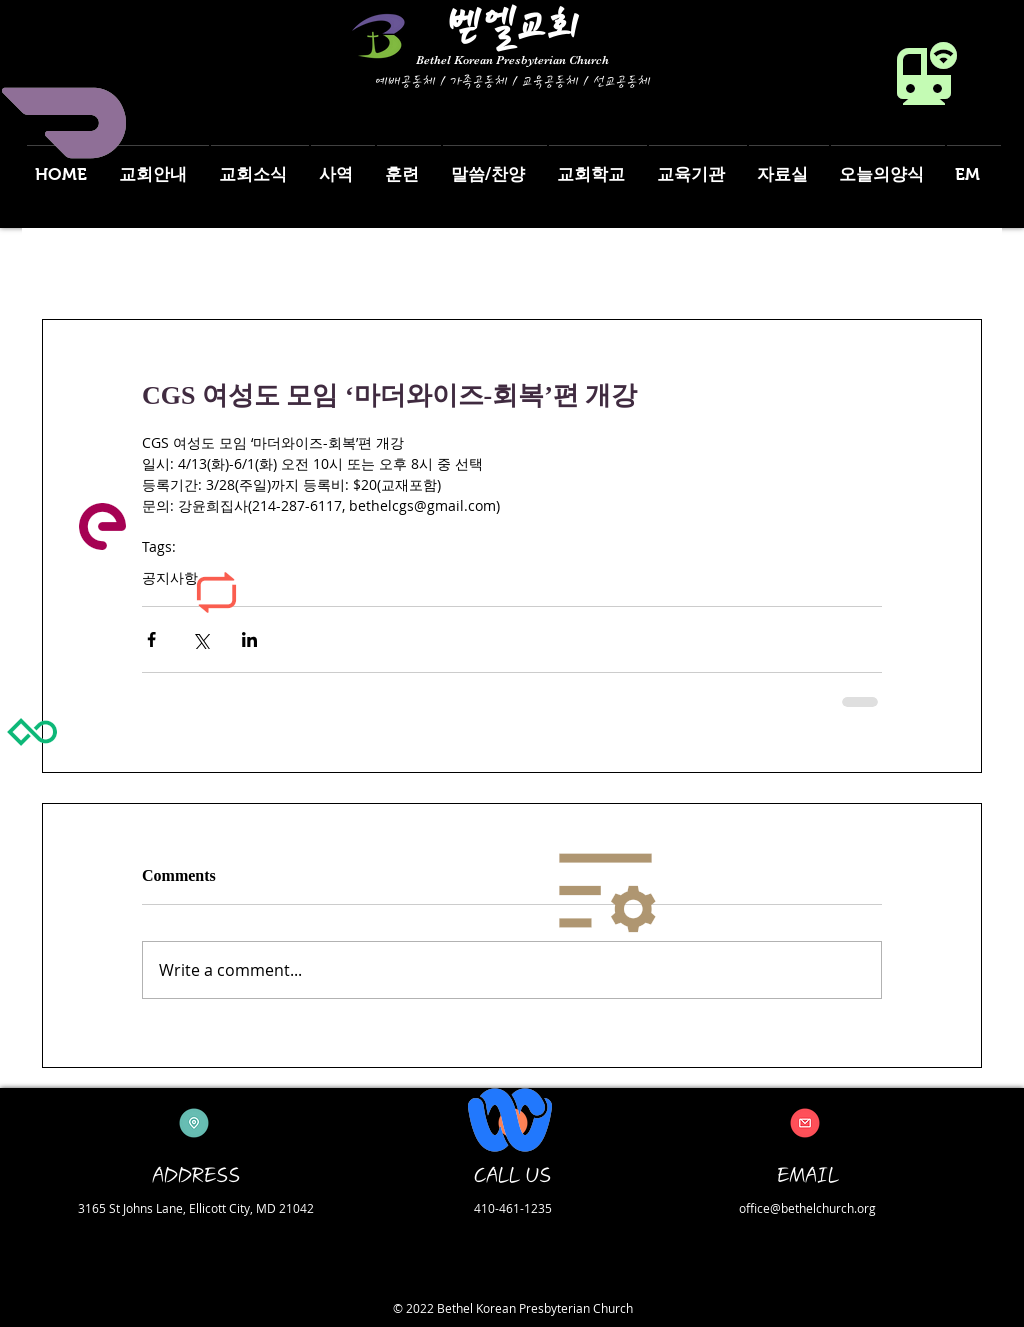 This screenshot has height=1327, width=1024. Describe the element at coordinates (605, 890) in the screenshot. I see `access list or menu settings` at that location.